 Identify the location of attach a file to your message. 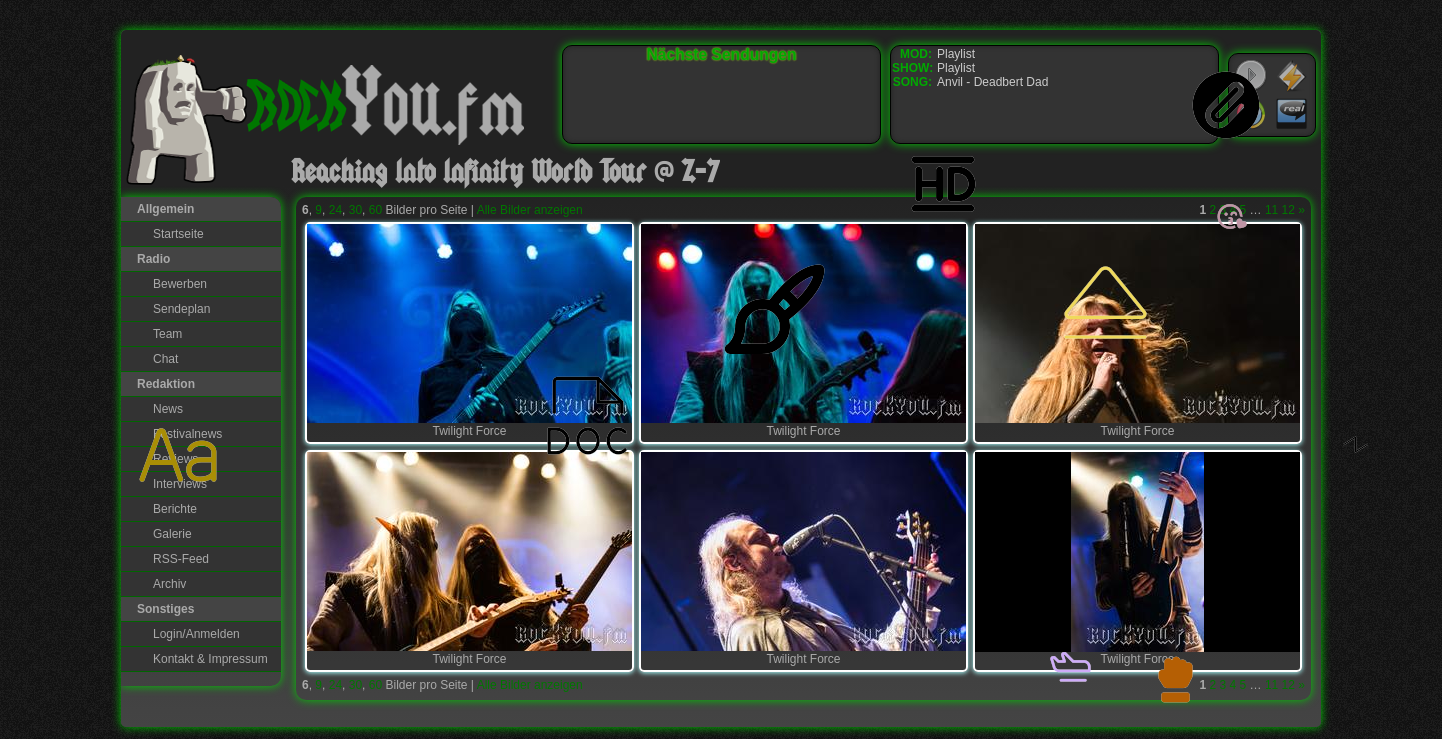
(1226, 105).